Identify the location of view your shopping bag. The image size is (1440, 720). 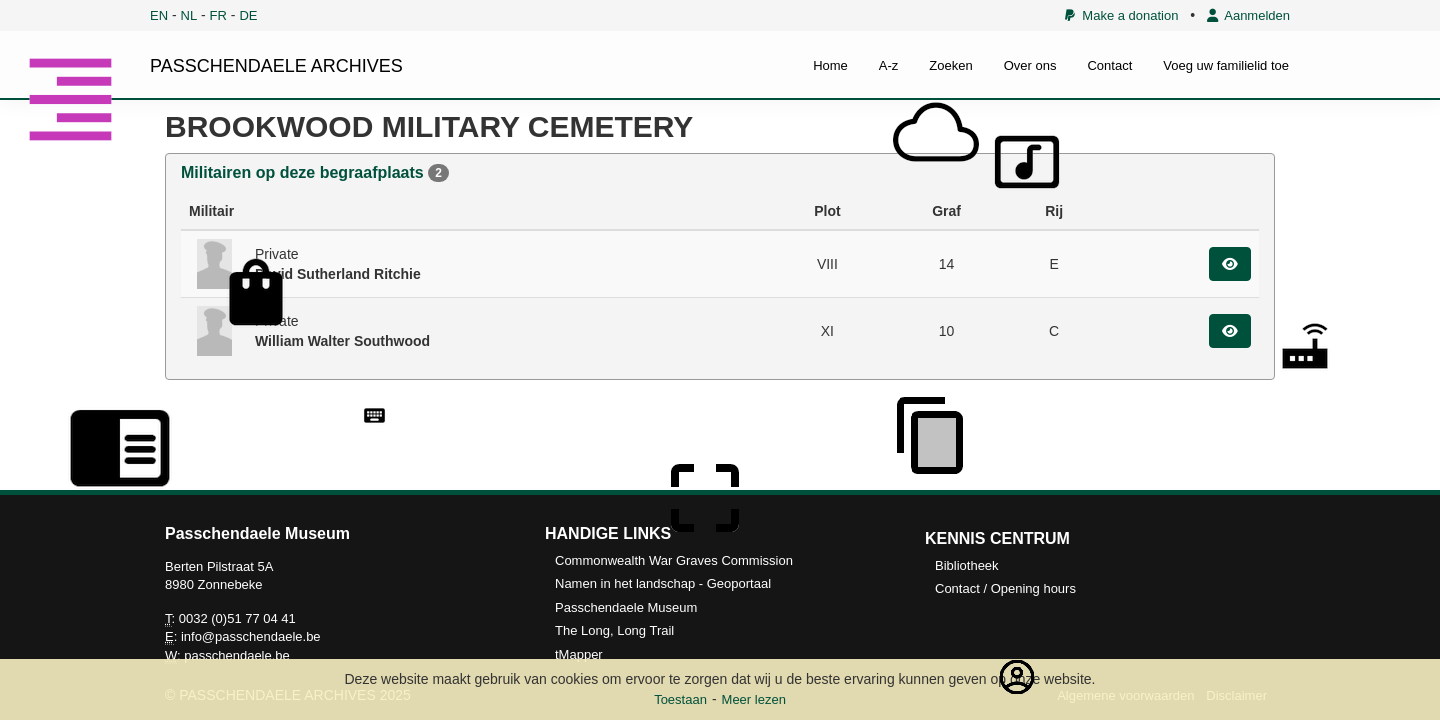
(256, 292).